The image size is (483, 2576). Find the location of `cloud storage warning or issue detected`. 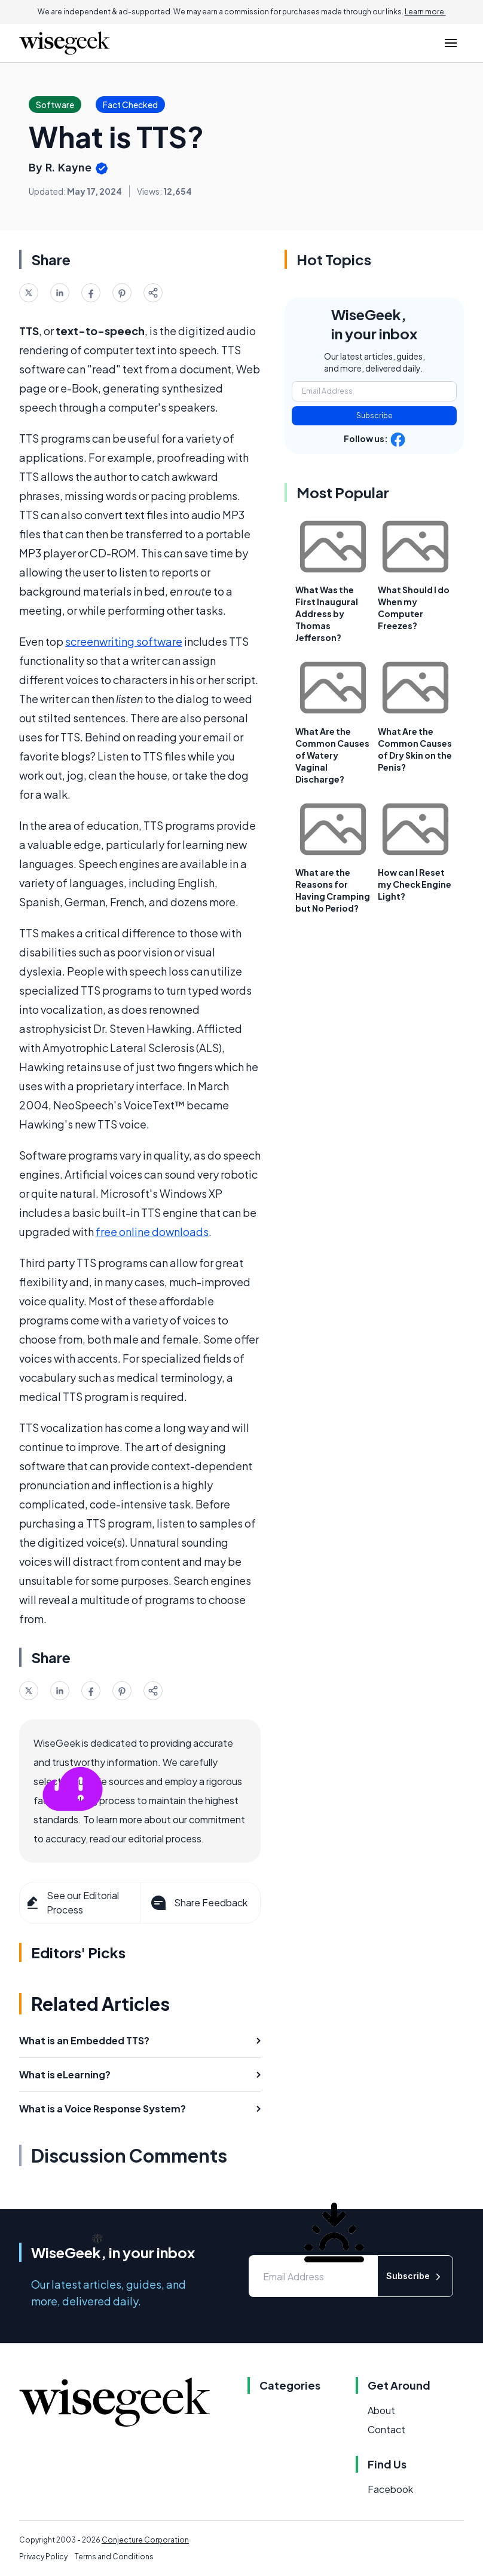

cloud storage warning or issue detected is located at coordinates (72, 1789).